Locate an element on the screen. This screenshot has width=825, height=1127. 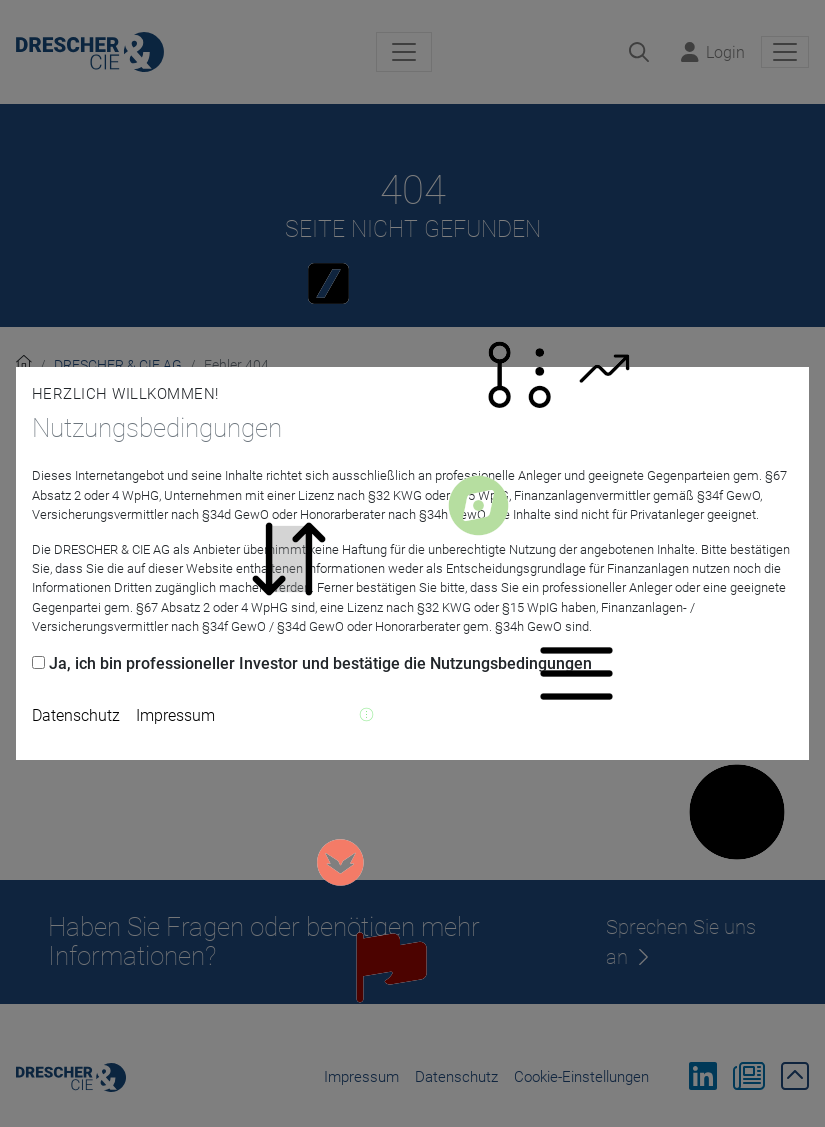
access more options or actions is located at coordinates (366, 714).